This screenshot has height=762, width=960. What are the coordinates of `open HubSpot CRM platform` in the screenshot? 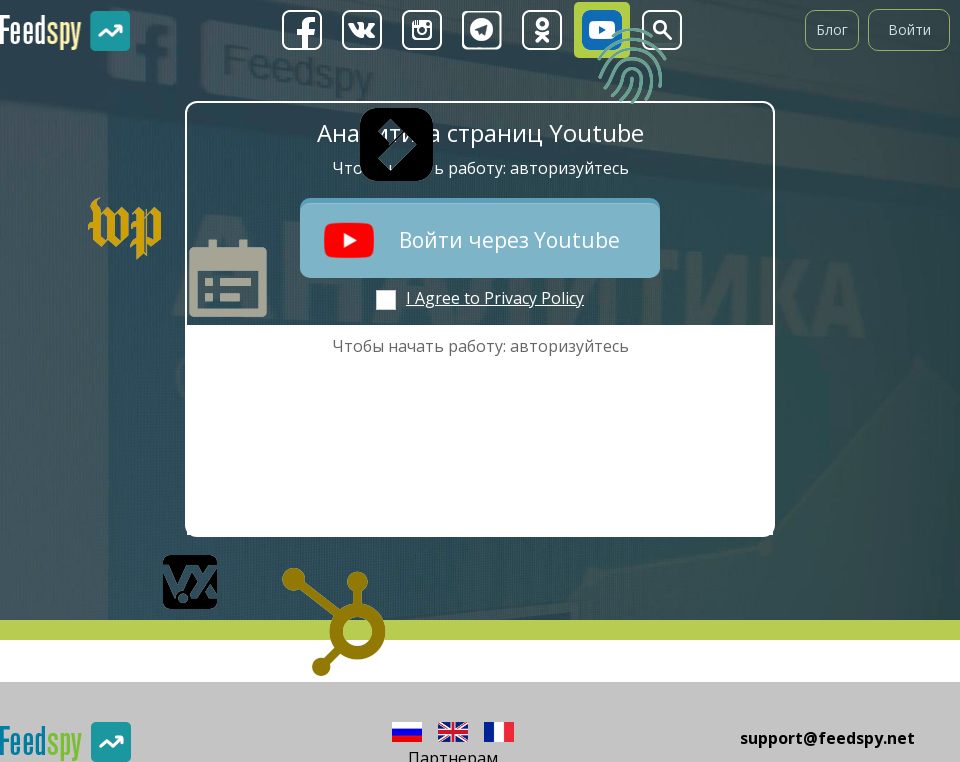 It's located at (334, 622).